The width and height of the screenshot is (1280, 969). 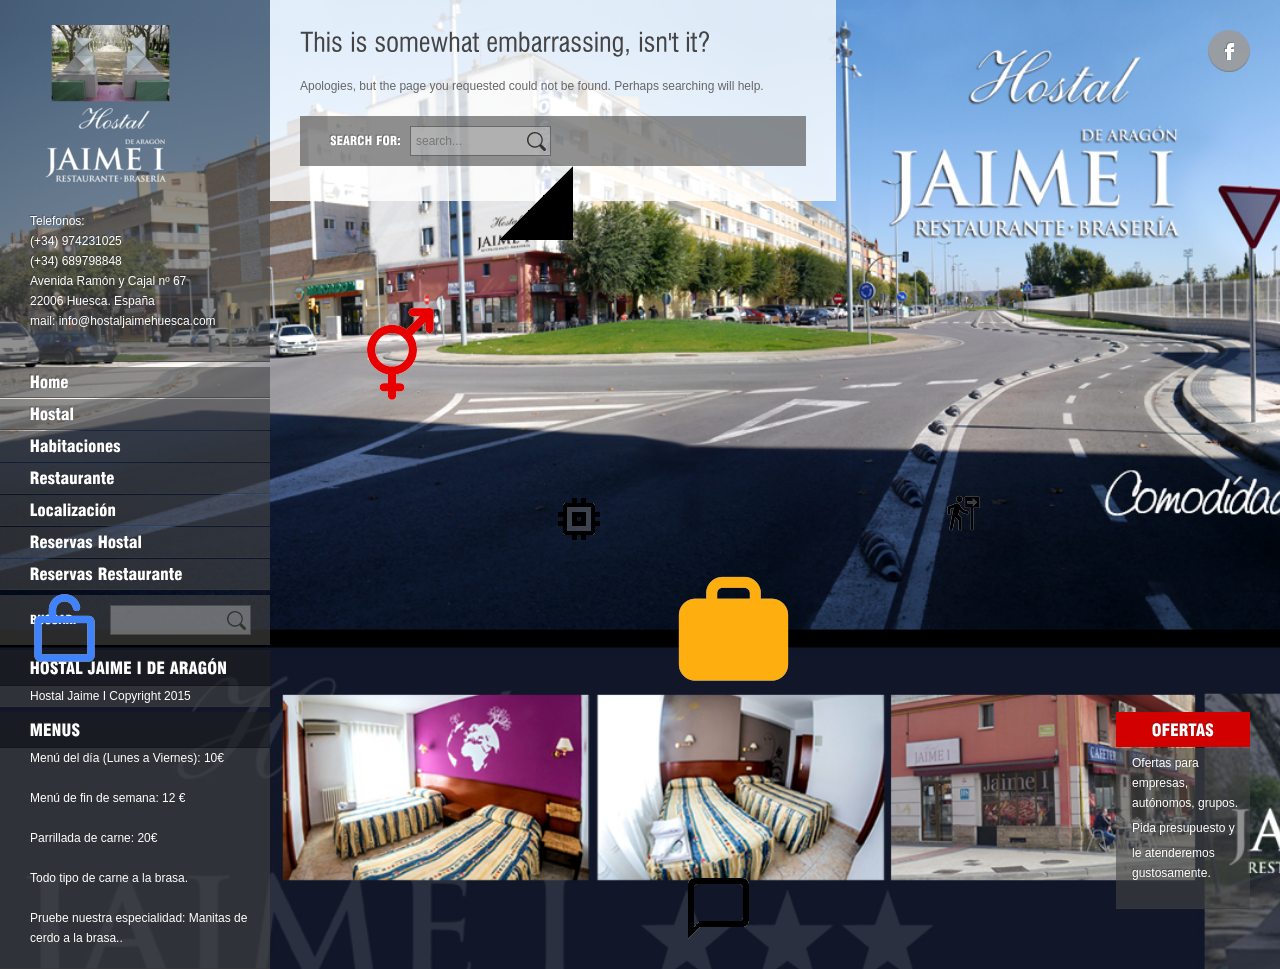 I want to click on indicates gender options or settings, so click(x=392, y=354).